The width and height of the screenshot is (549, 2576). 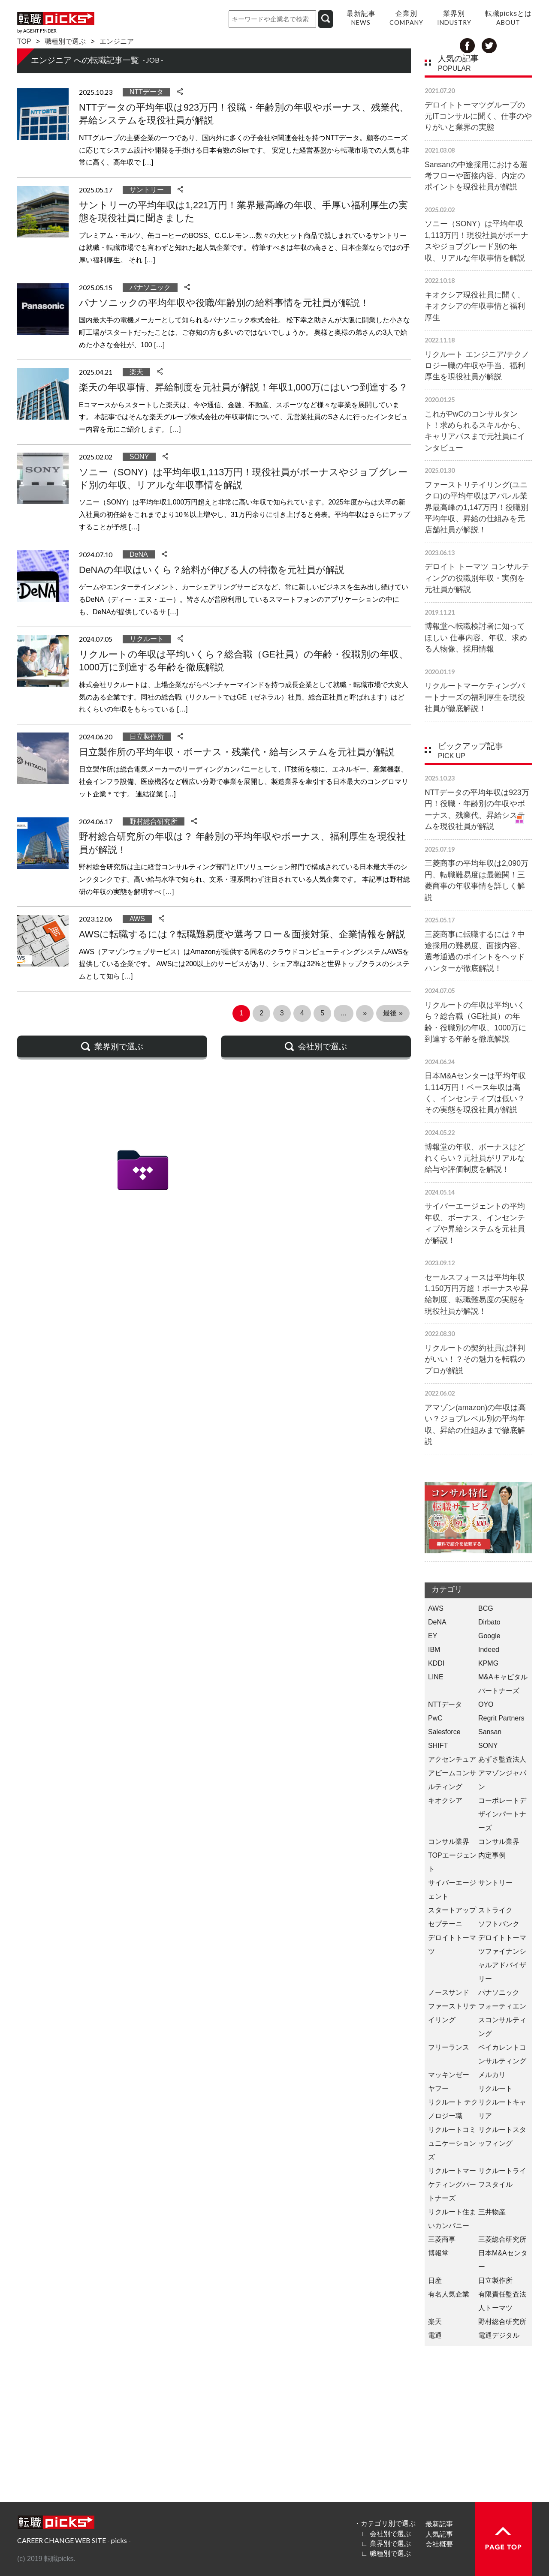 I want to click on open folder containing tidal music files, so click(x=142, y=1171).